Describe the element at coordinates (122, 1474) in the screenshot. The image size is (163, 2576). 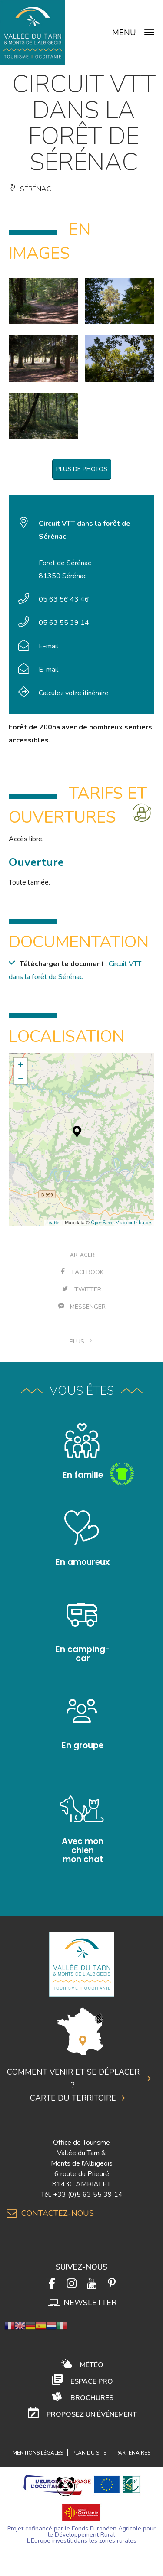
I see `visit teepublic store or website` at that location.